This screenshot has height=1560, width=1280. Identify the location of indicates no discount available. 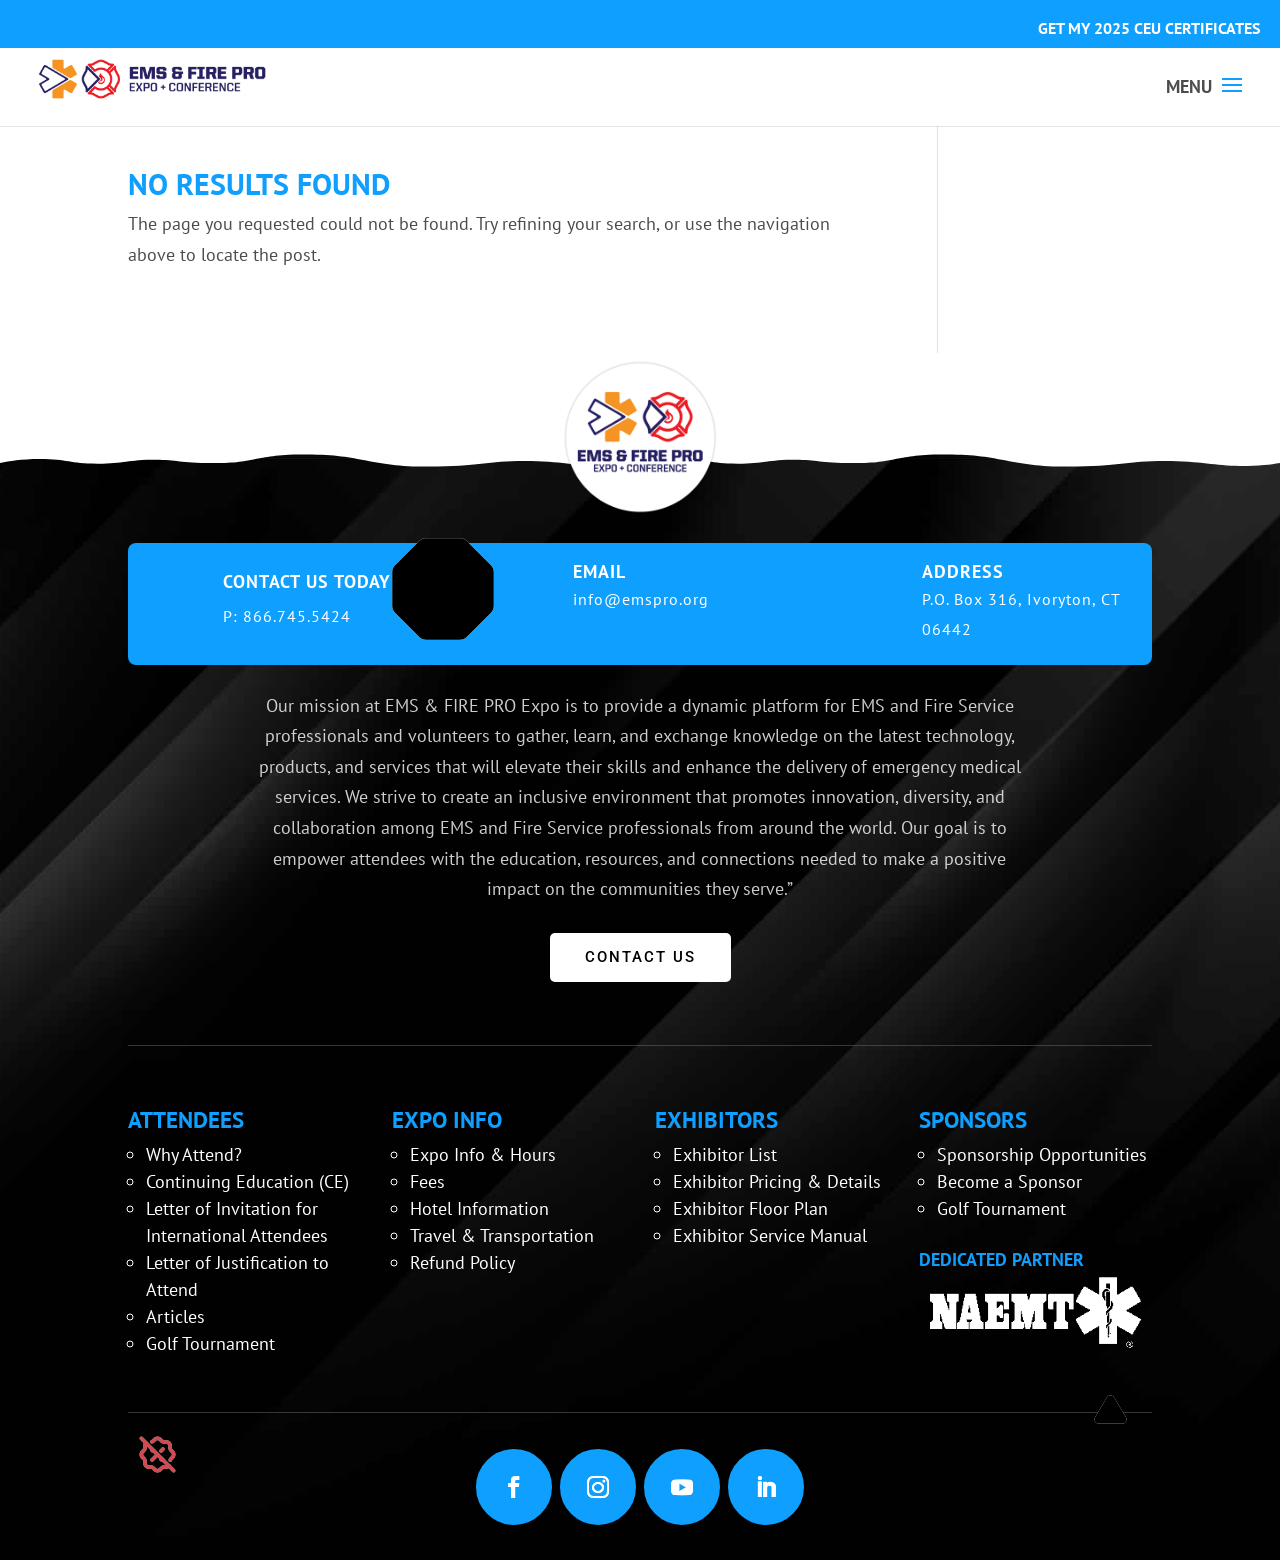
(157, 1454).